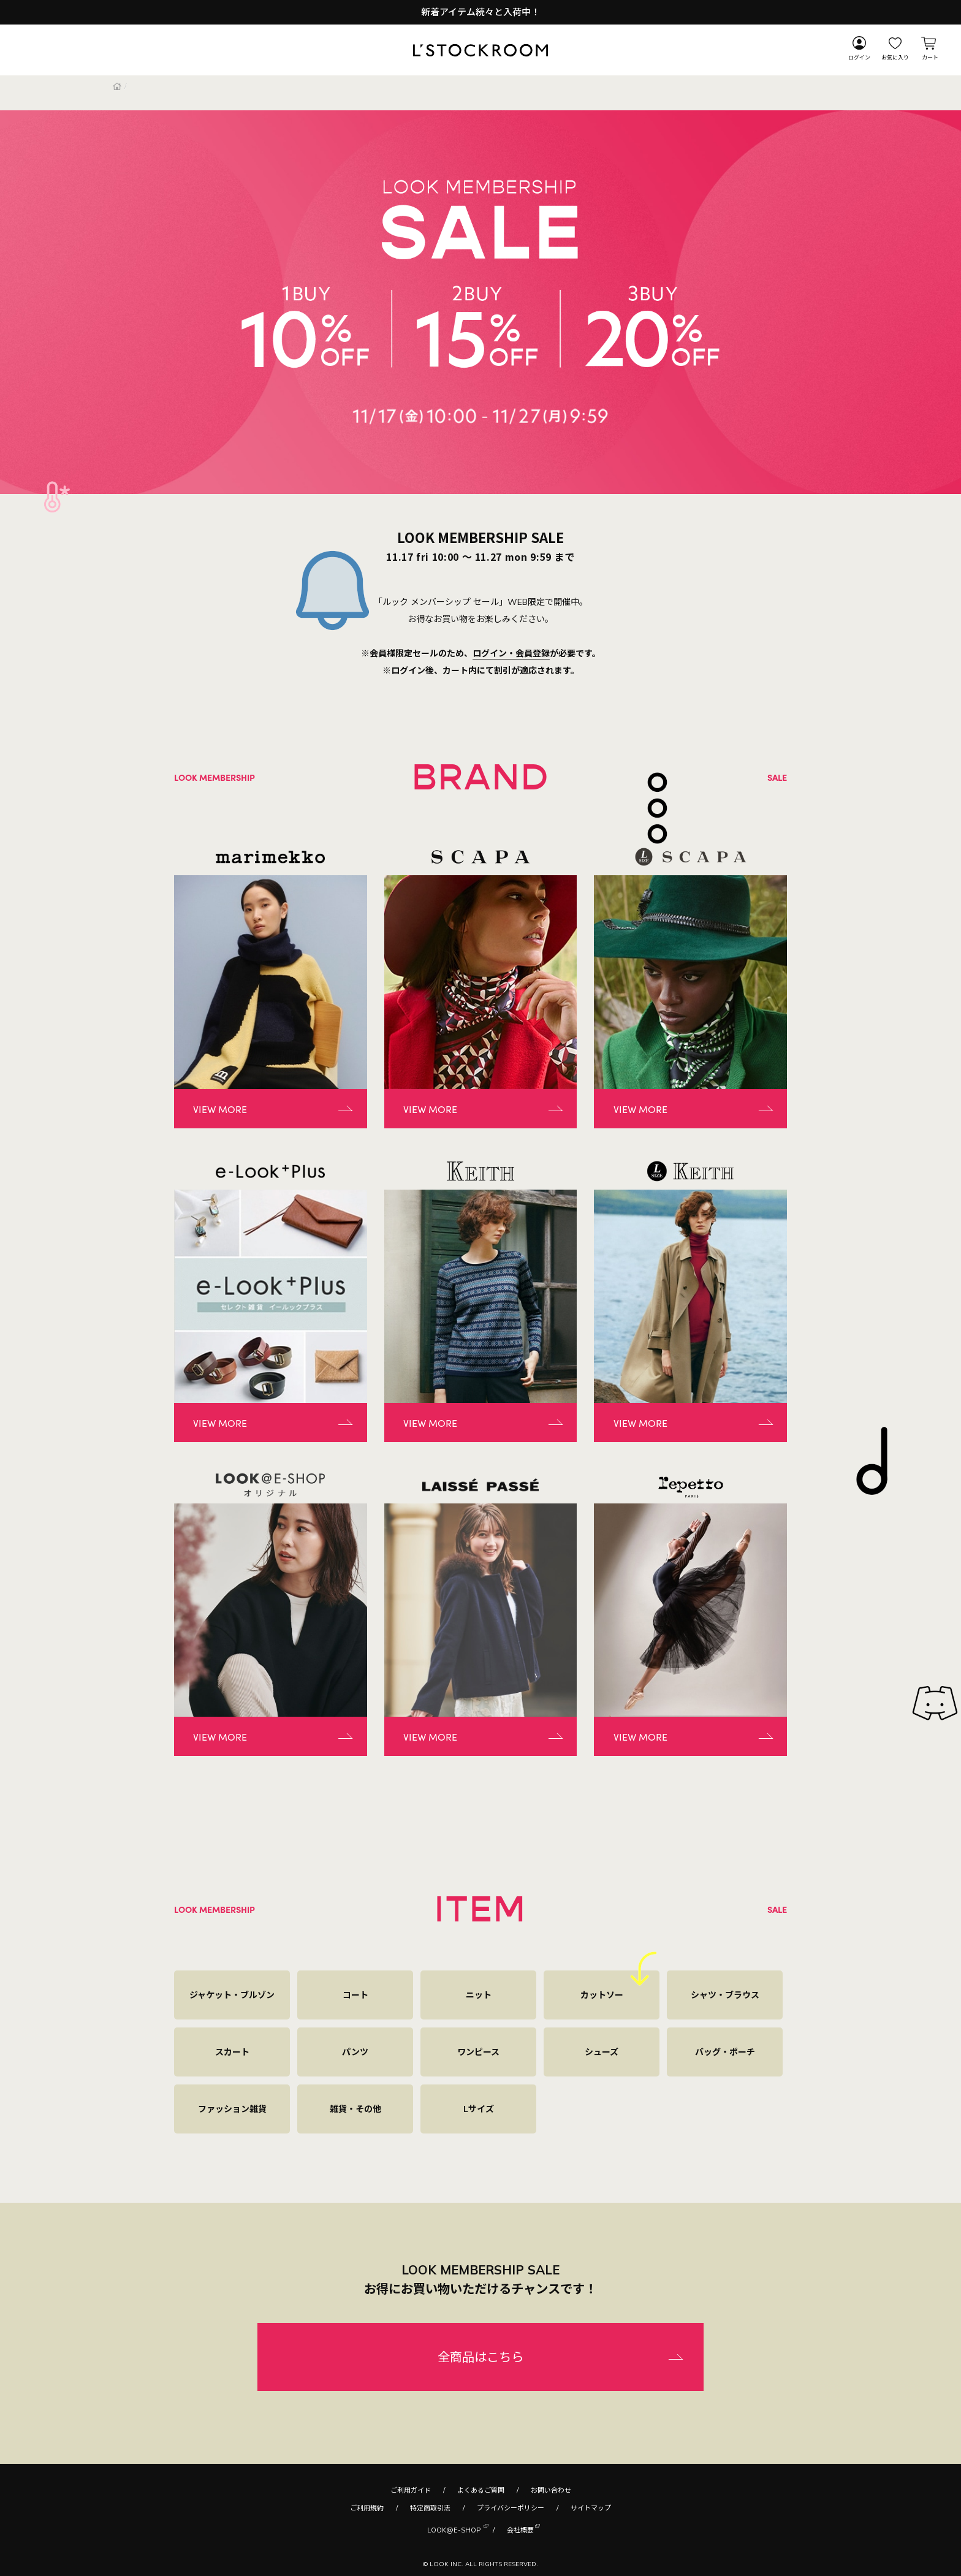 This screenshot has width=961, height=2576. What do you see at coordinates (935, 1702) in the screenshot?
I see `open Discord` at bounding box center [935, 1702].